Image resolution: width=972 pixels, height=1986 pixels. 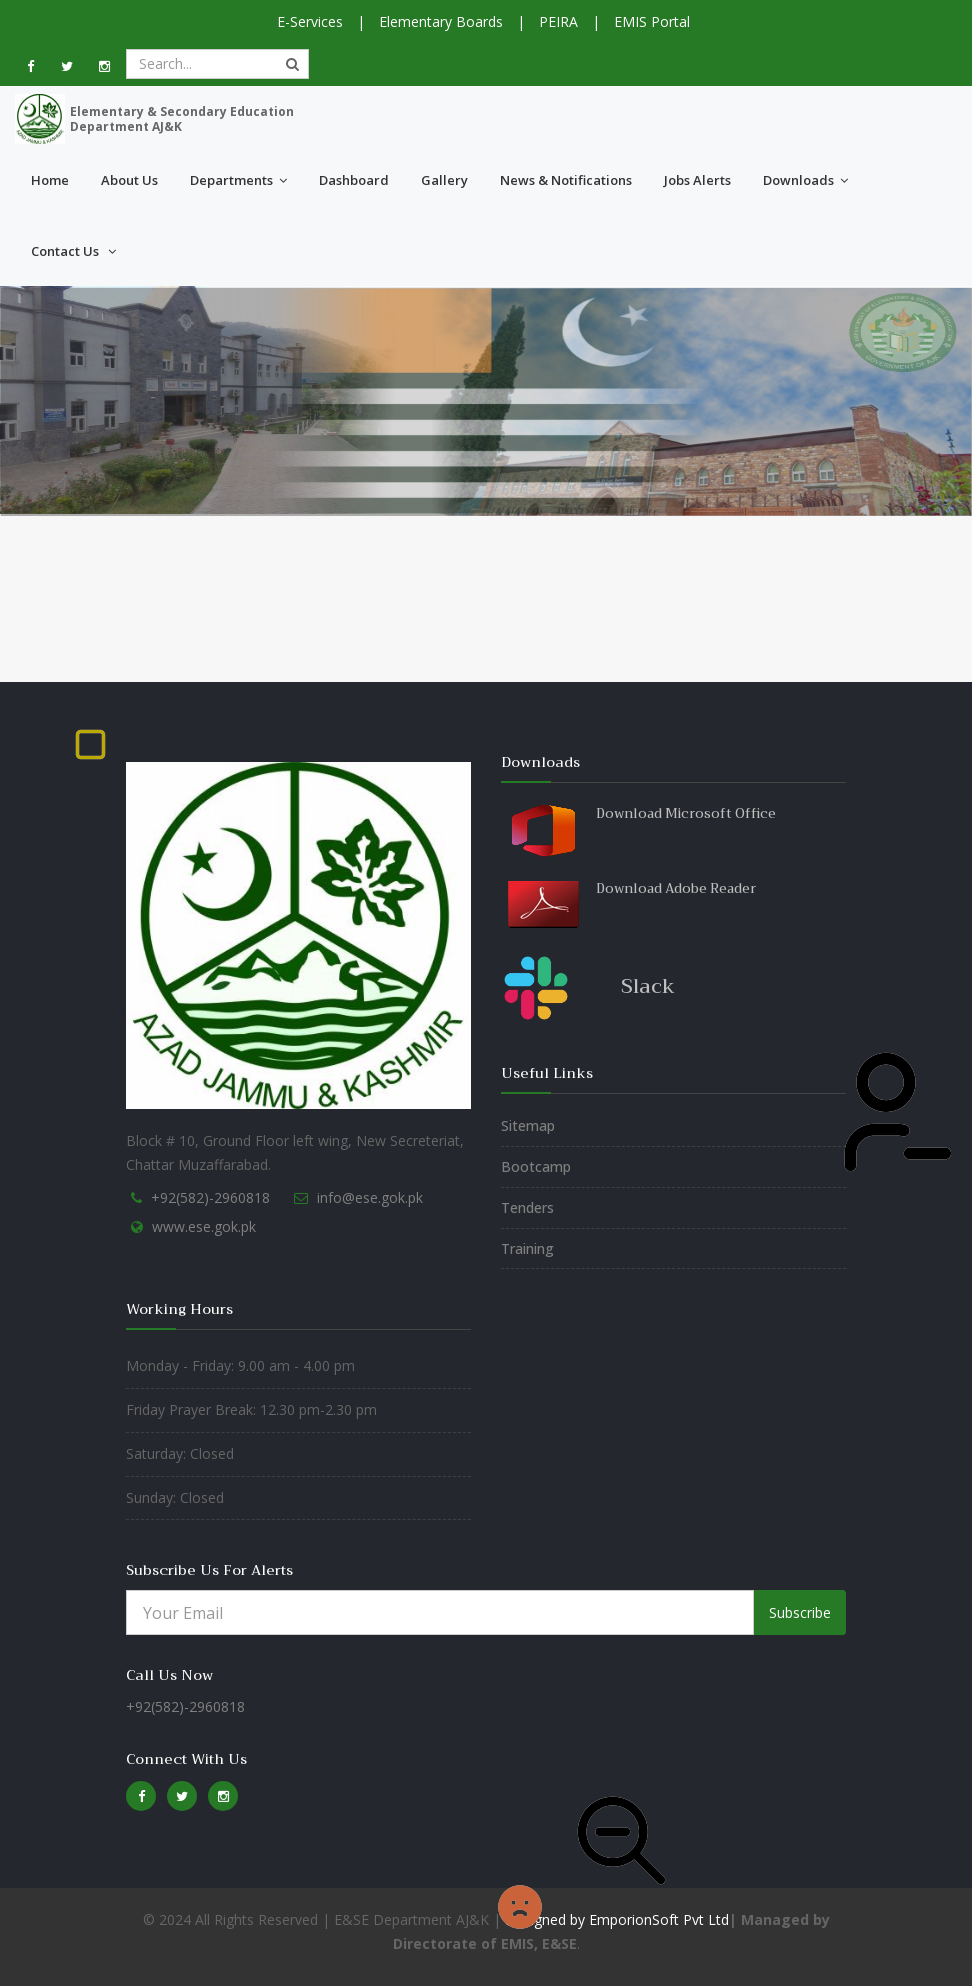 I want to click on remove a user or contact, so click(x=886, y=1112).